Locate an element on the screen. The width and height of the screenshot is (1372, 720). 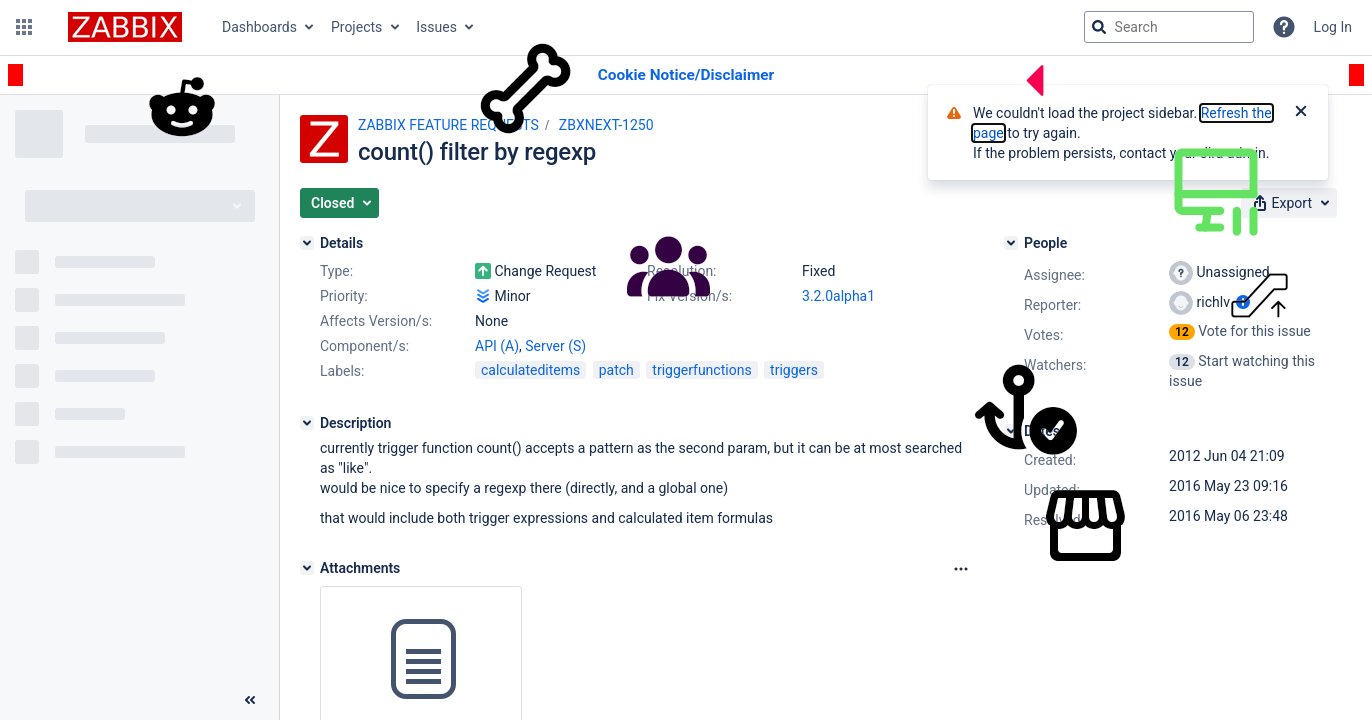
indicates escalator going up is located at coordinates (1259, 295).